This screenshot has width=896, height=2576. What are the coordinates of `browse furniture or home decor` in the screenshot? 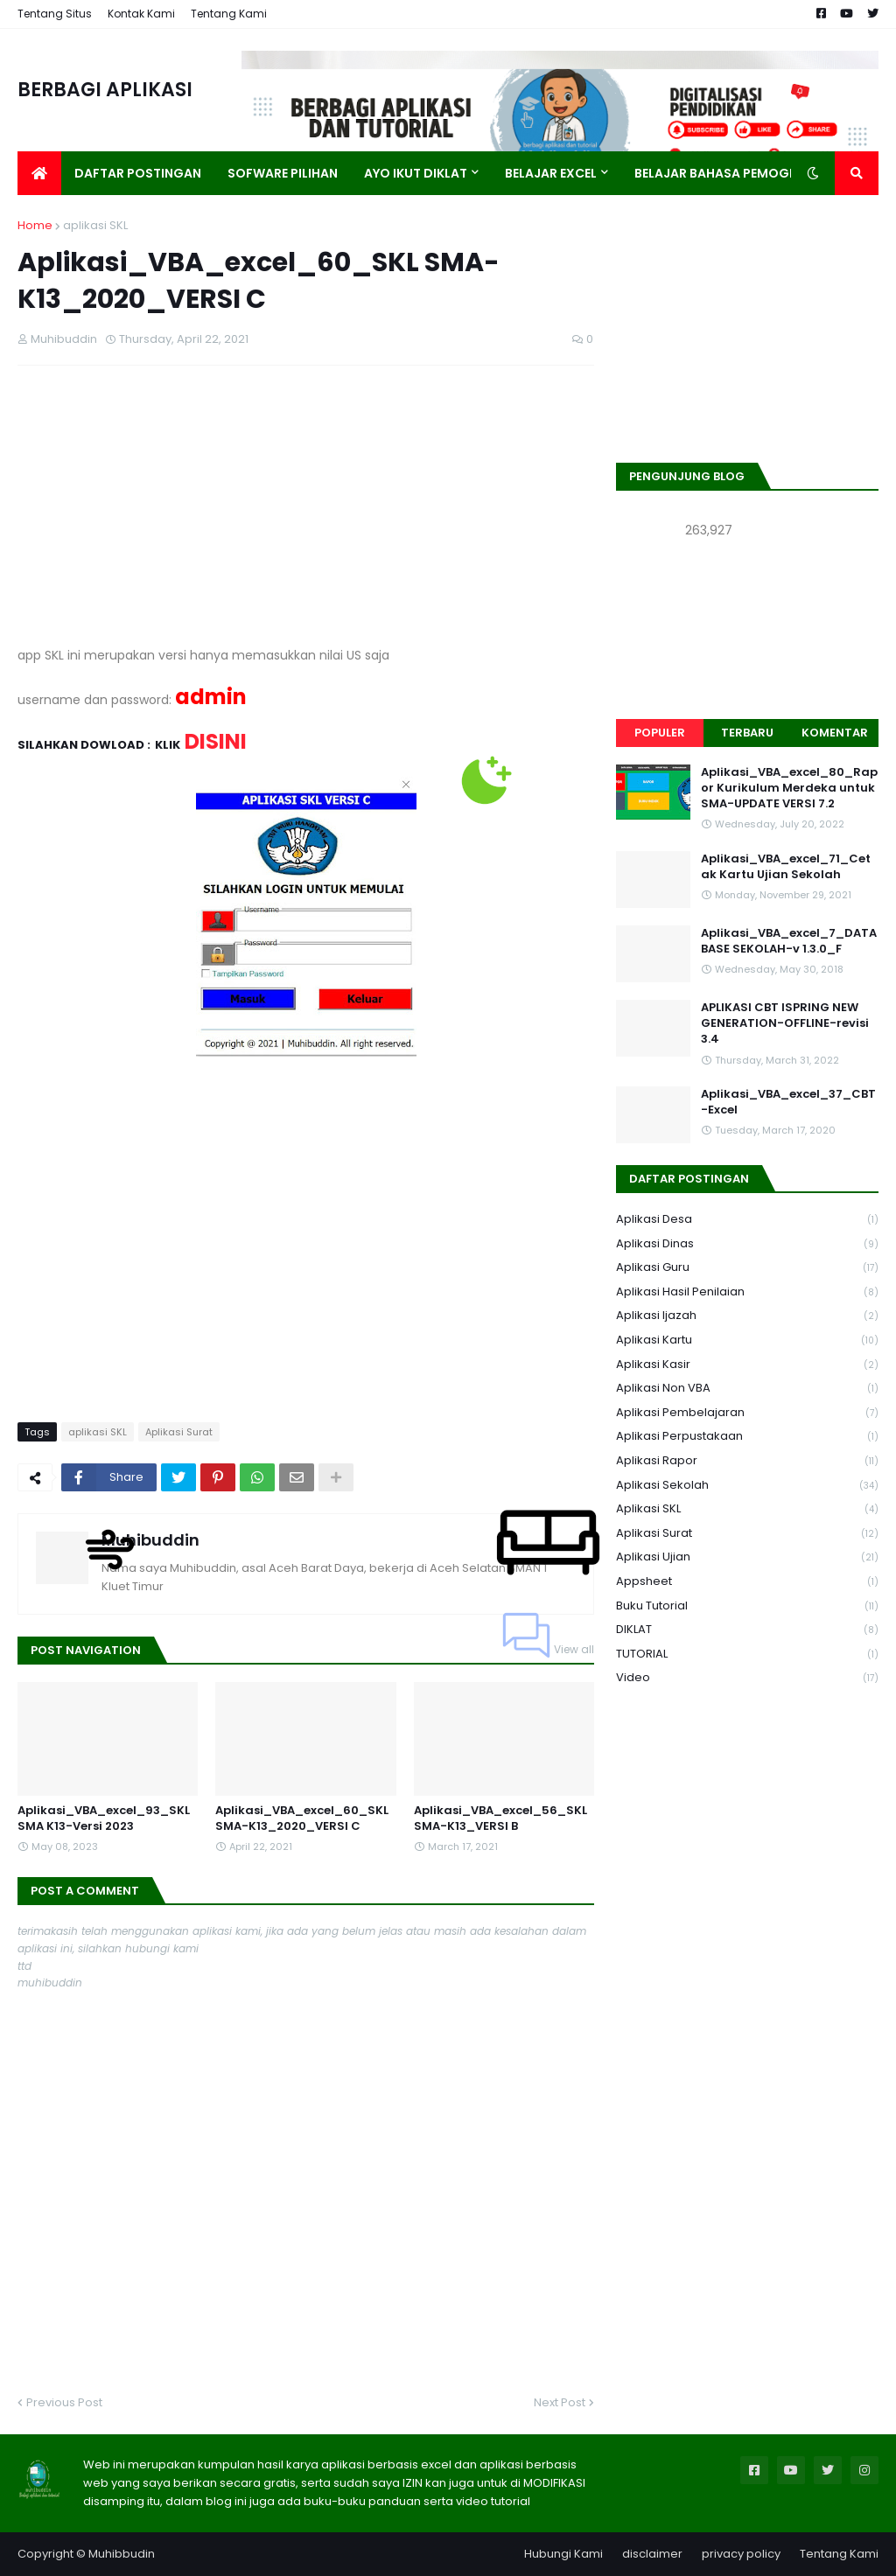 It's located at (548, 1540).